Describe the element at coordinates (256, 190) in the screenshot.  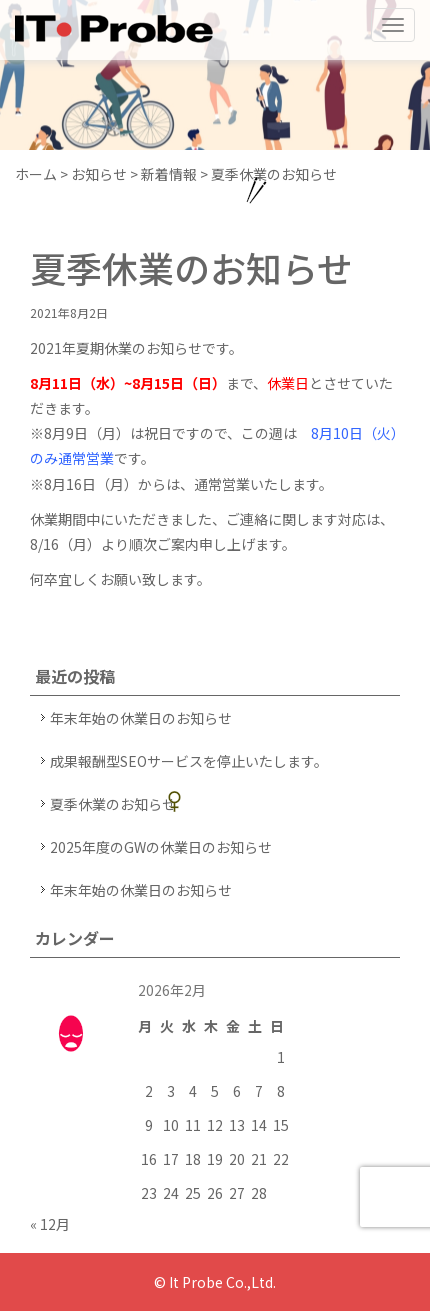
I see `browse asian cuisine or restaurants` at that location.